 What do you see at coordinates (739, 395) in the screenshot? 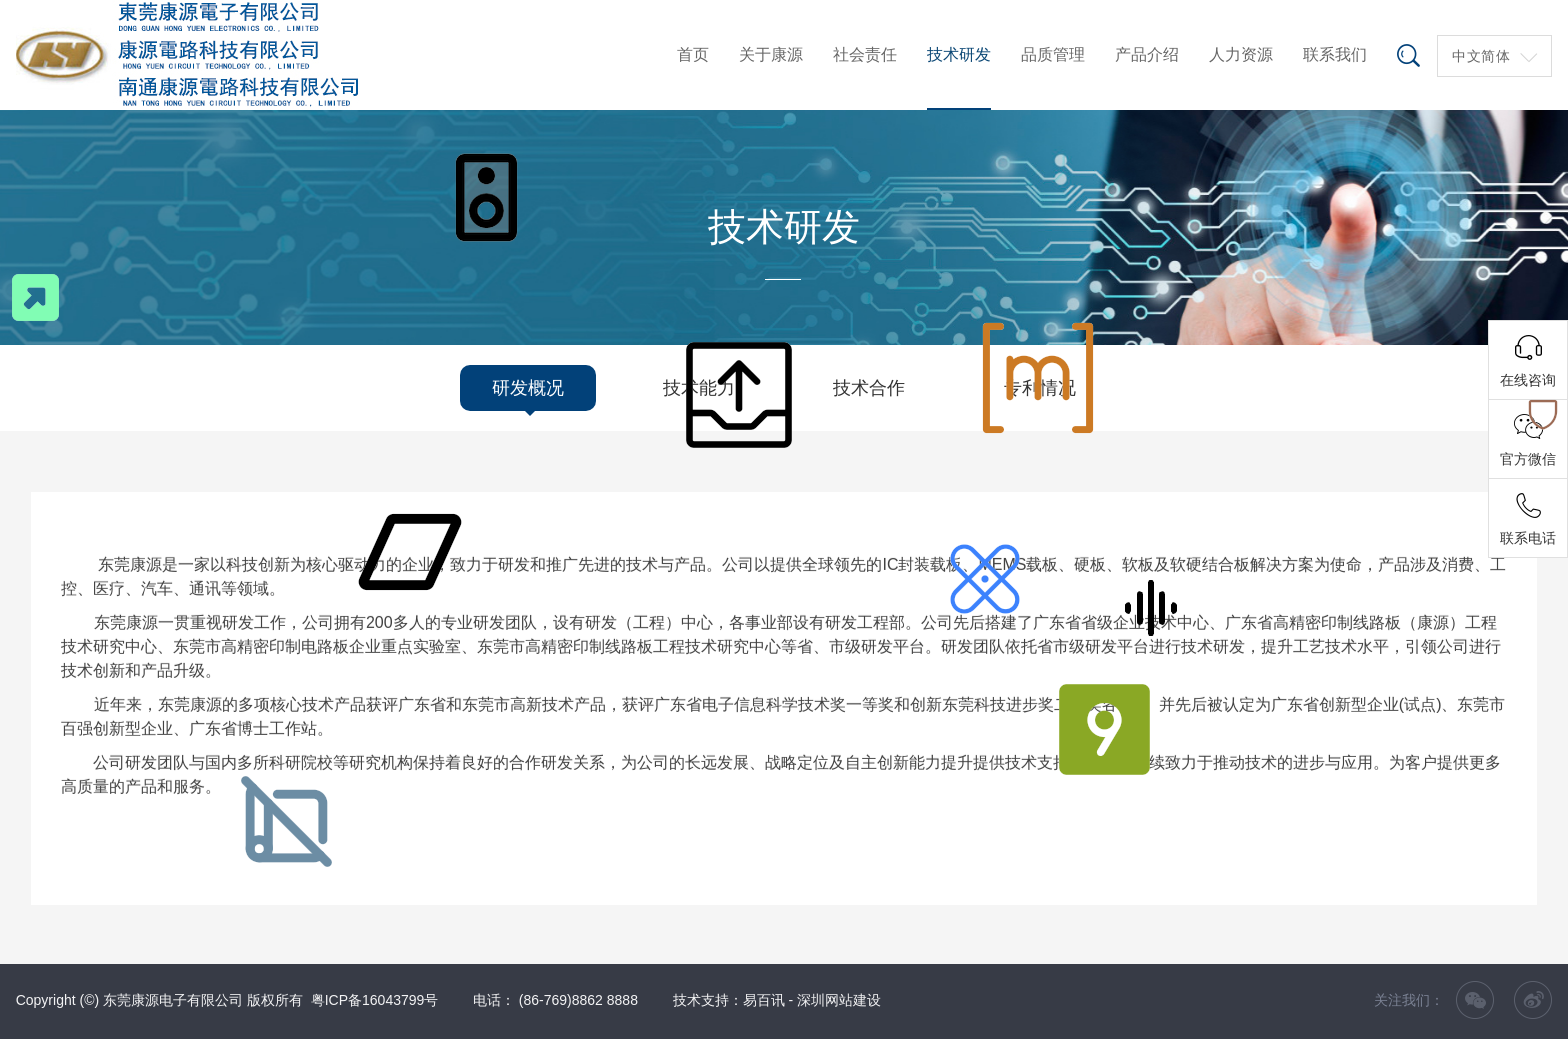
I see `upload file from tray` at bounding box center [739, 395].